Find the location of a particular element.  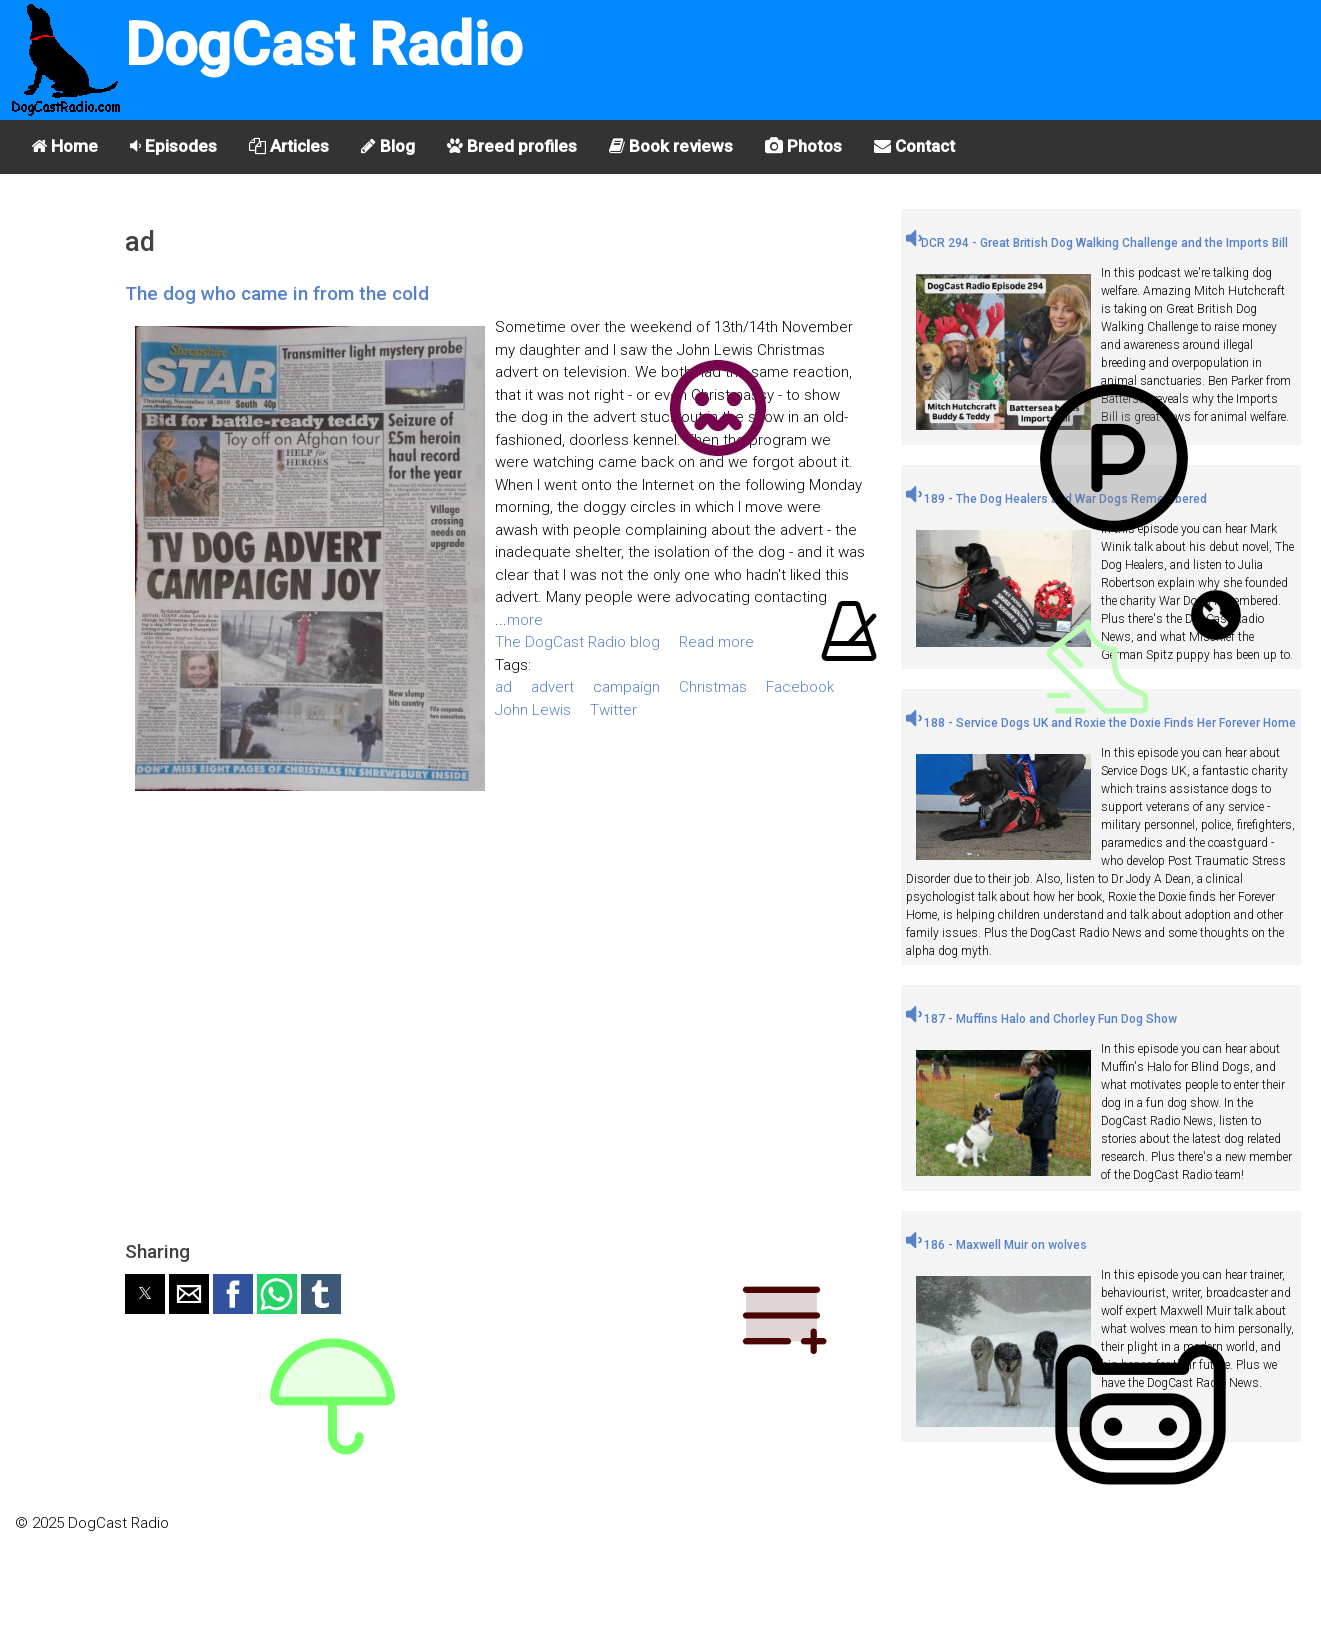

indicates parking availability or location is located at coordinates (1114, 458).